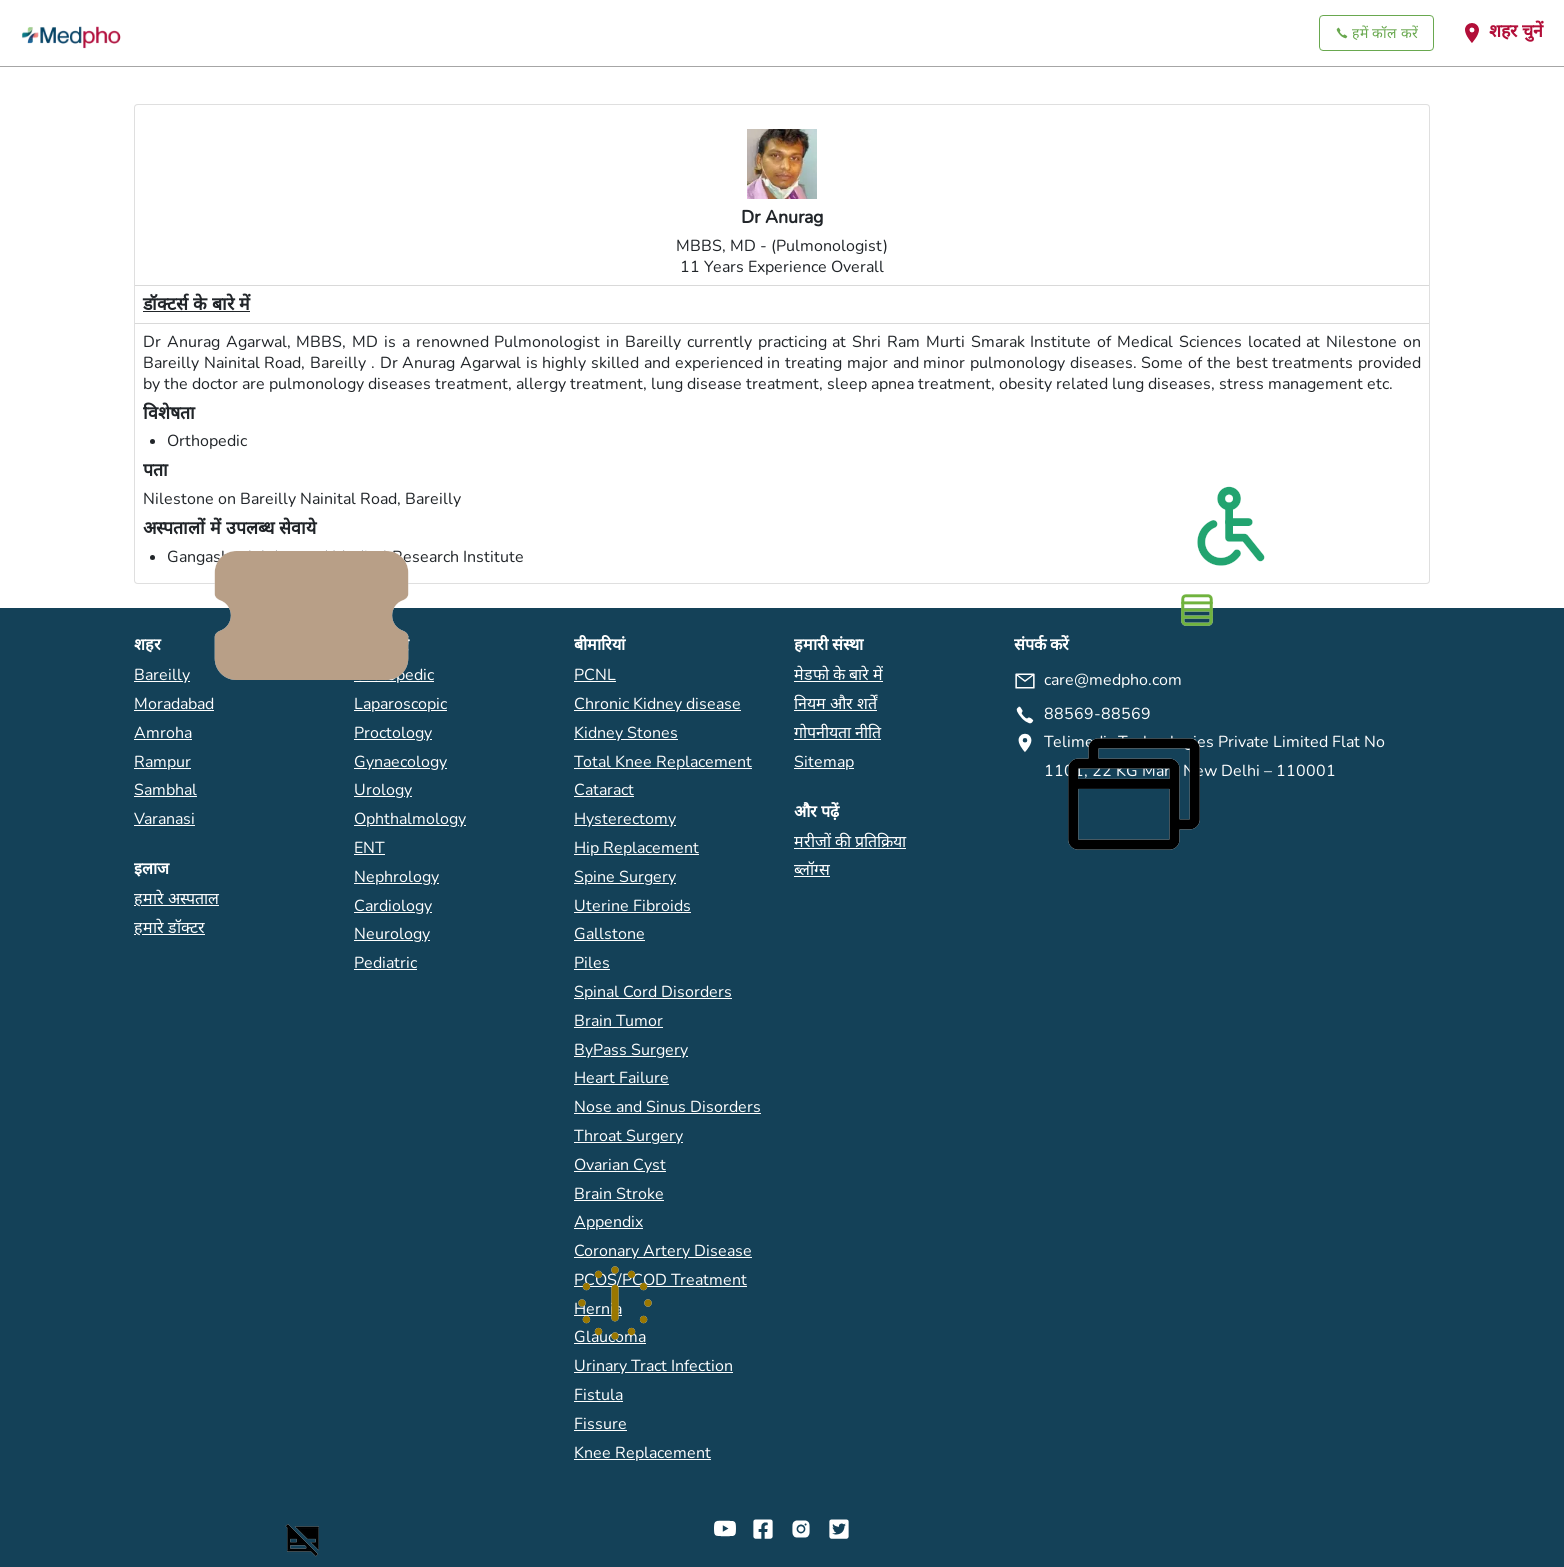  What do you see at coordinates (303, 1539) in the screenshot?
I see `turn off subtitles or closed captions` at bounding box center [303, 1539].